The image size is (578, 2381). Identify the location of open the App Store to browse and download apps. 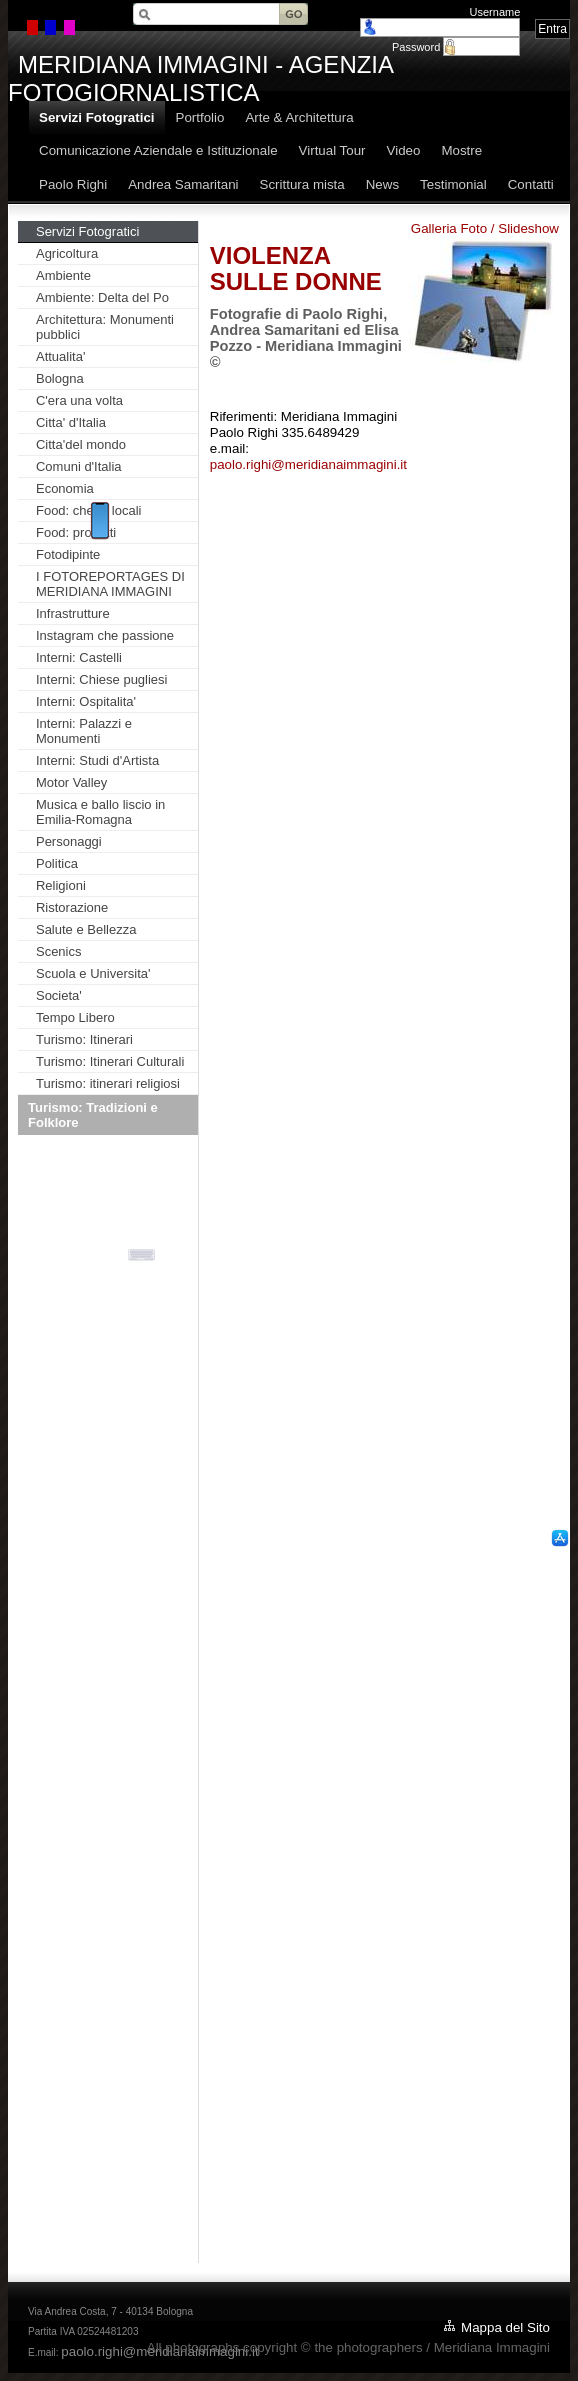
(560, 1538).